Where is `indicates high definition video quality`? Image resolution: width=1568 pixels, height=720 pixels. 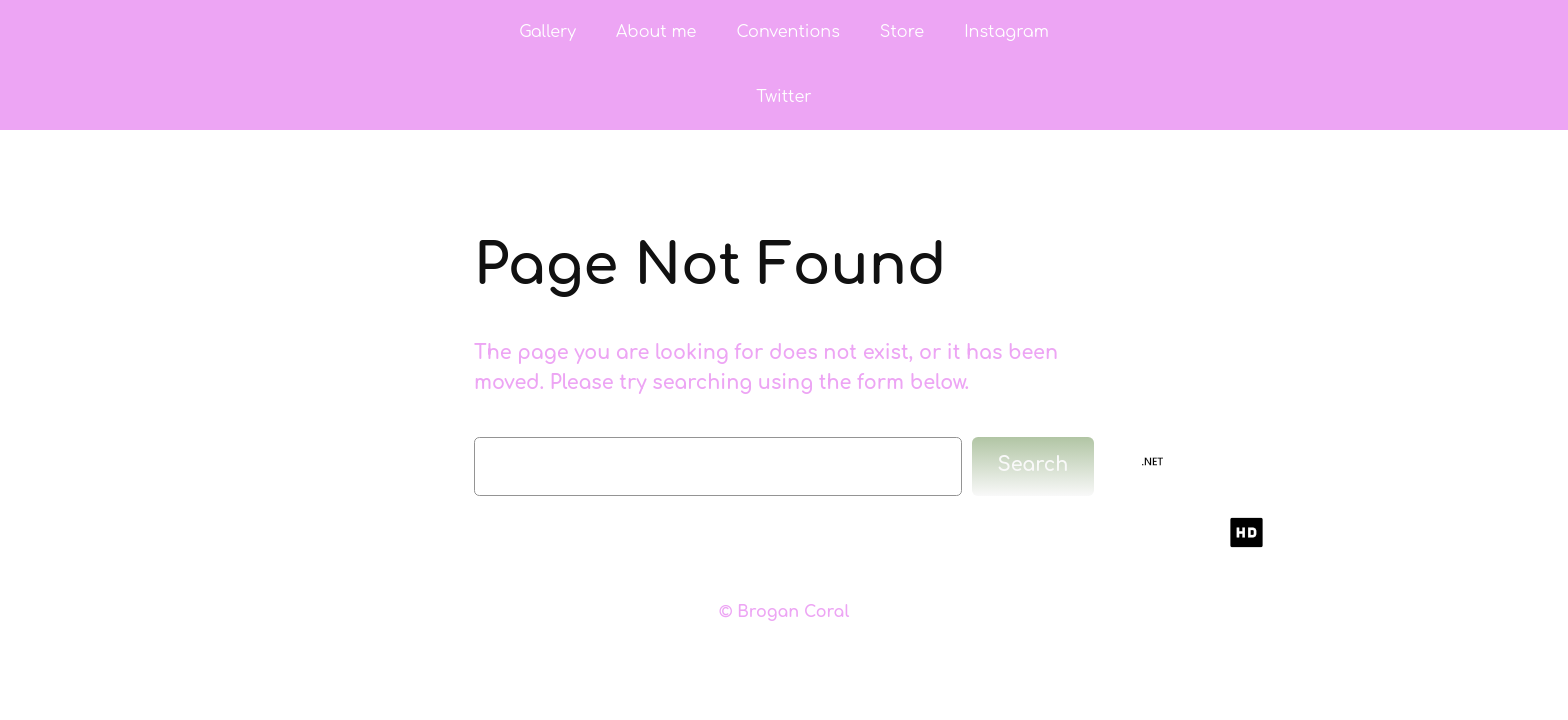
indicates high definition video quality is located at coordinates (1246, 532).